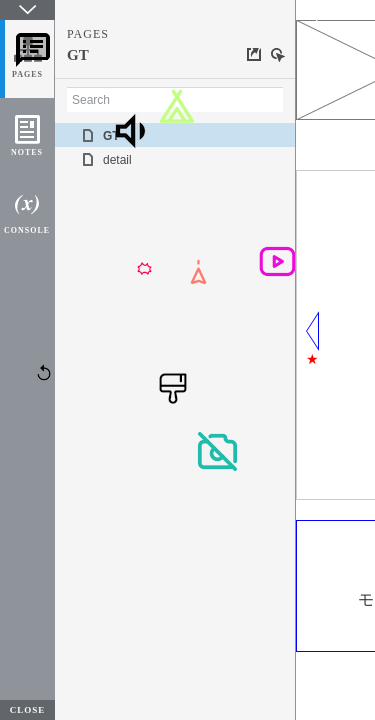 Image resolution: width=375 pixels, height=720 pixels. I want to click on view speaker notes or presentation comments, so click(33, 50).